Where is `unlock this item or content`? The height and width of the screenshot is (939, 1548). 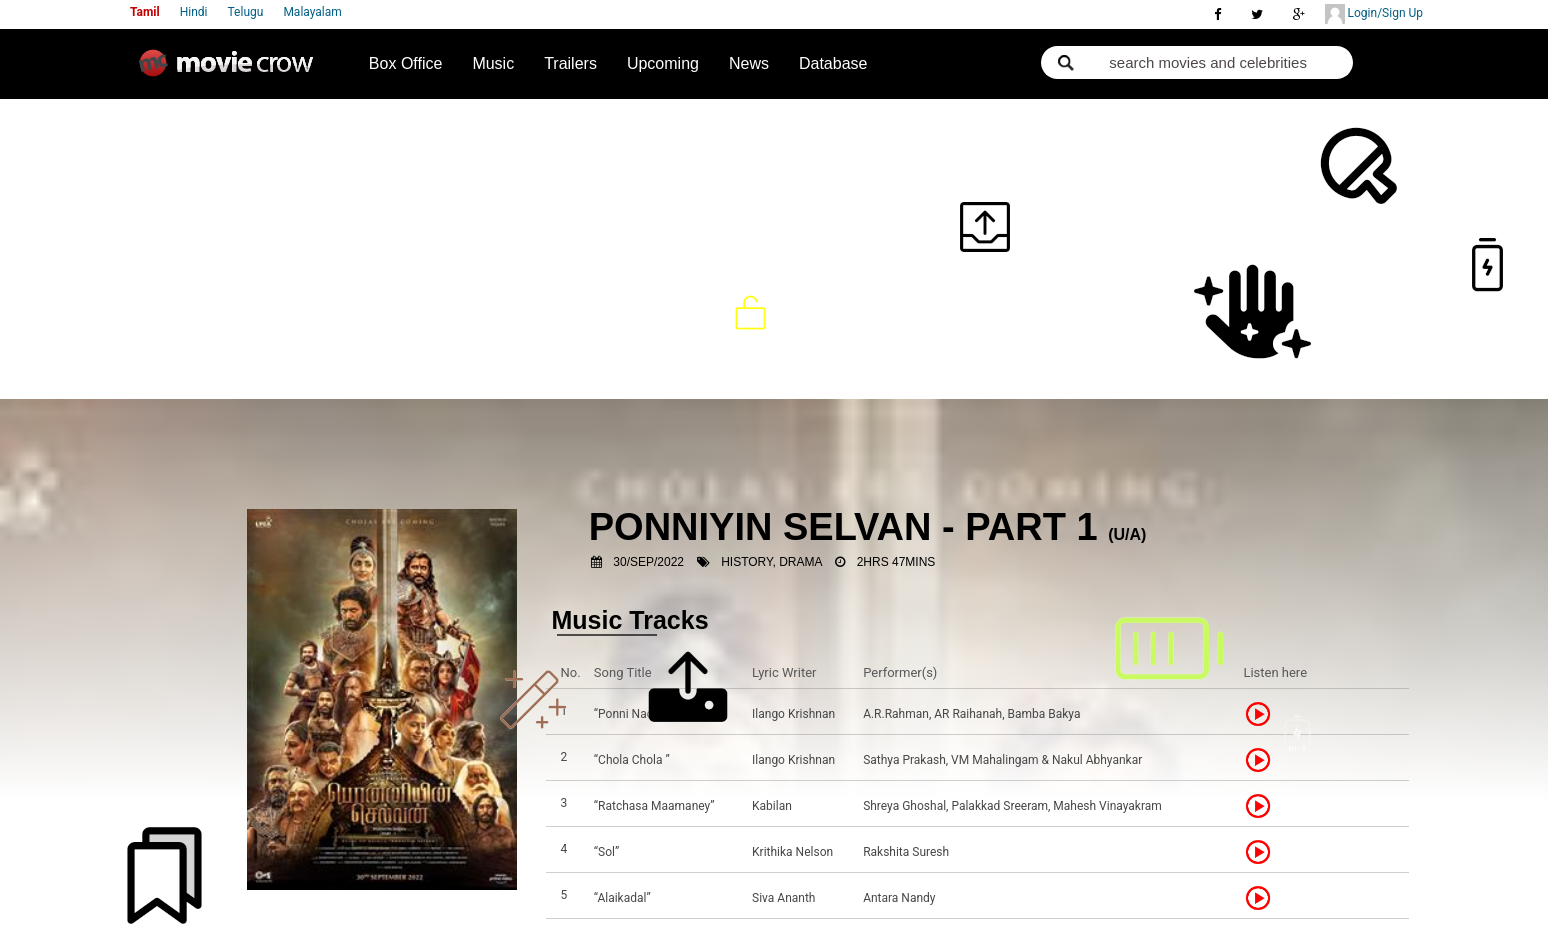
unlock this item or content is located at coordinates (750, 314).